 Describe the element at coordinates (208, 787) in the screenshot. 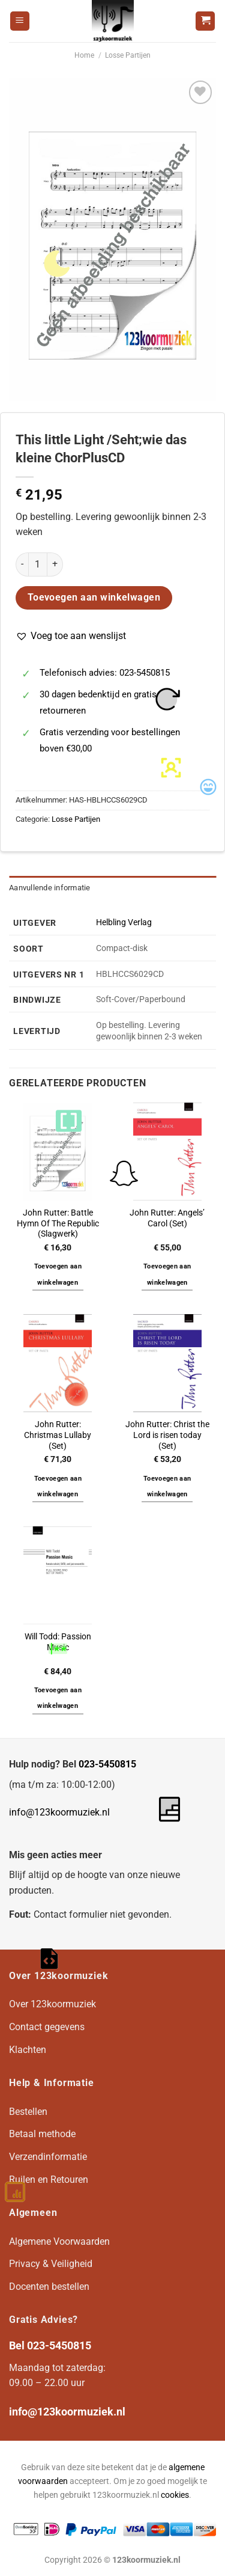

I see `add a laughing emoji reaction` at that location.